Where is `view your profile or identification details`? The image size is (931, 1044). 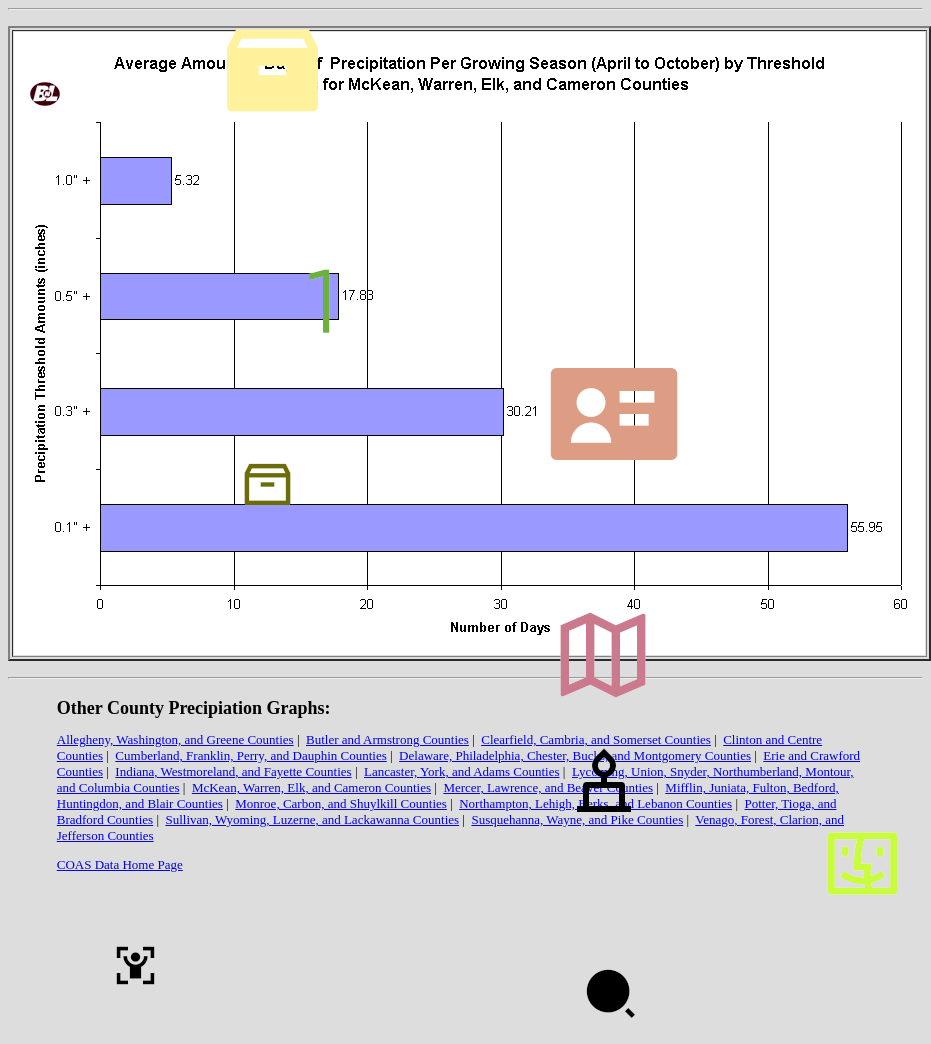
view your profile or identification details is located at coordinates (614, 414).